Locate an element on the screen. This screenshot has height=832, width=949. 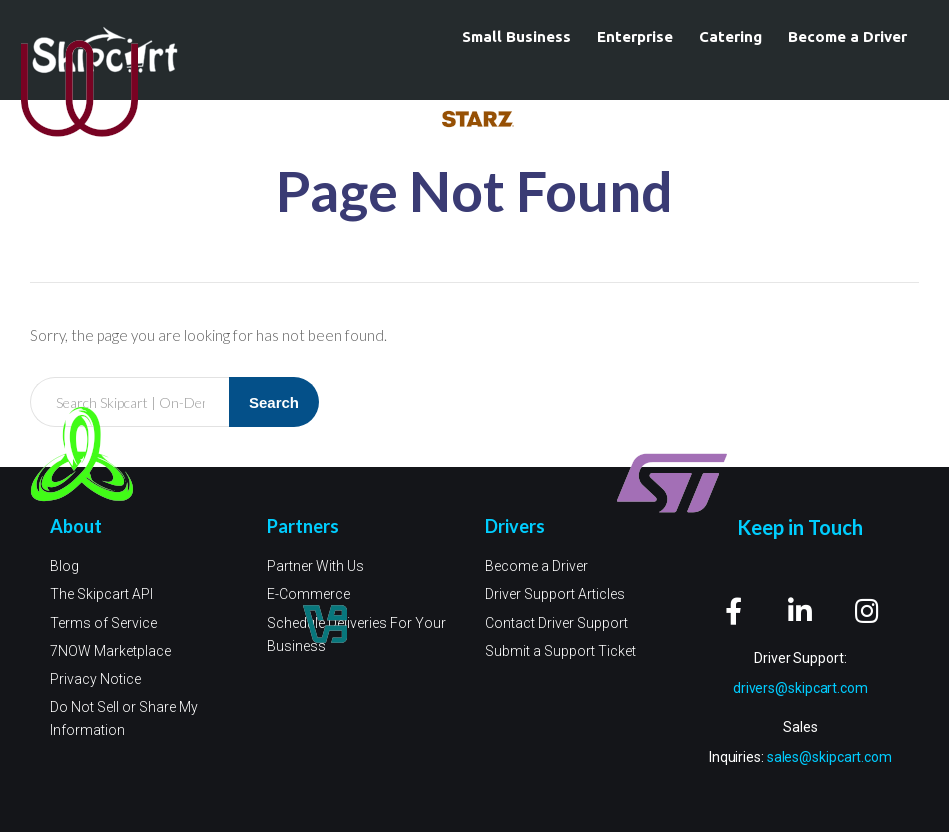
STMicroelectronics company logo is located at coordinates (672, 483).